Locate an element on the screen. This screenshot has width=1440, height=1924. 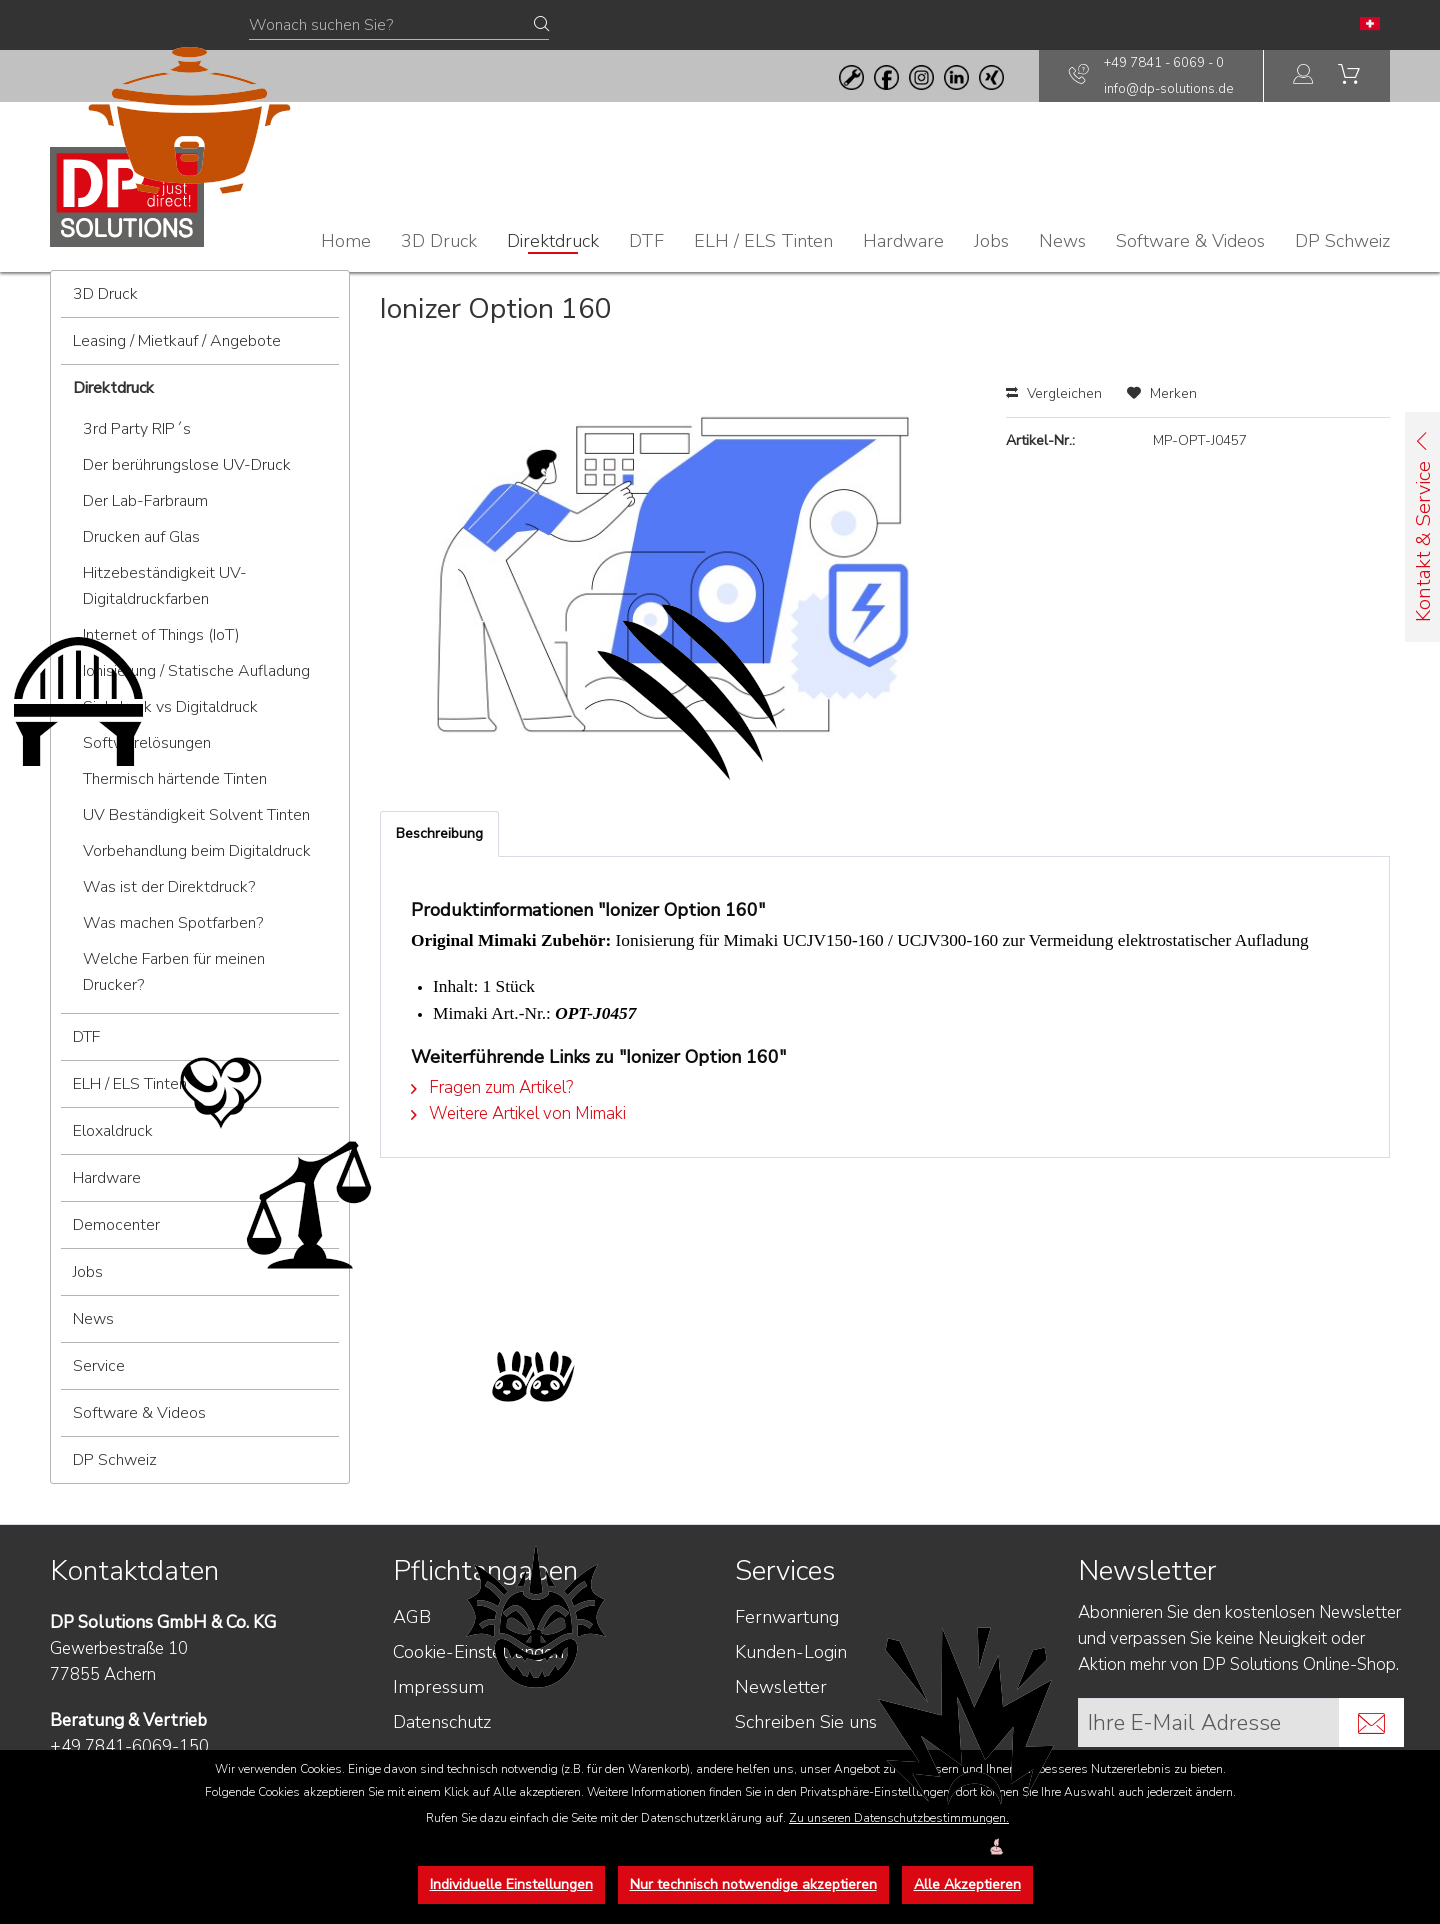
navigate to bridges or infrastructure on a map is located at coordinates (78, 701).